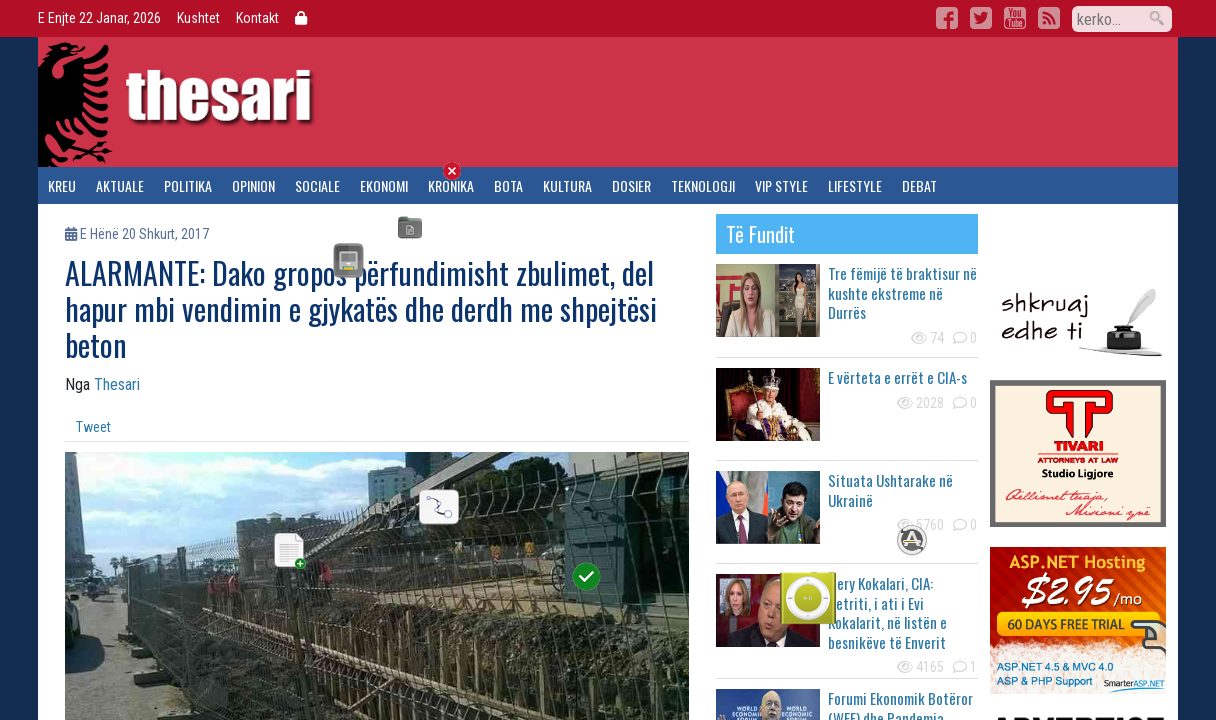  Describe the element at coordinates (452, 171) in the screenshot. I see `close the current dialog or modal window` at that location.